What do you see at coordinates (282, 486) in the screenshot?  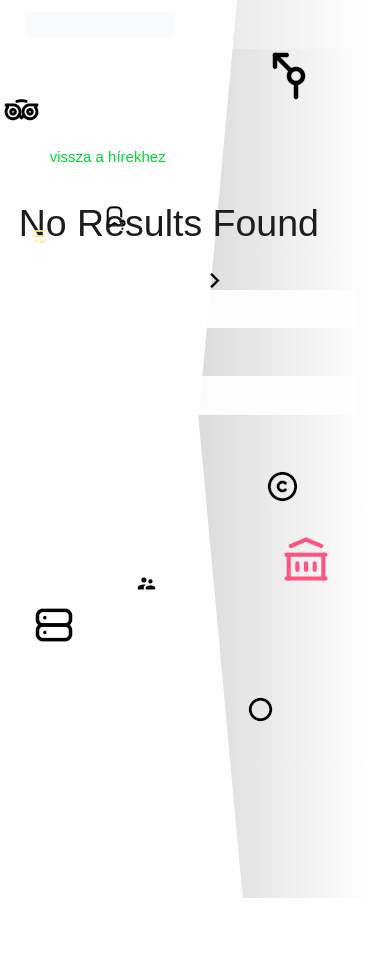 I see `indicates copyrighted content` at bounding box center [282, 486].